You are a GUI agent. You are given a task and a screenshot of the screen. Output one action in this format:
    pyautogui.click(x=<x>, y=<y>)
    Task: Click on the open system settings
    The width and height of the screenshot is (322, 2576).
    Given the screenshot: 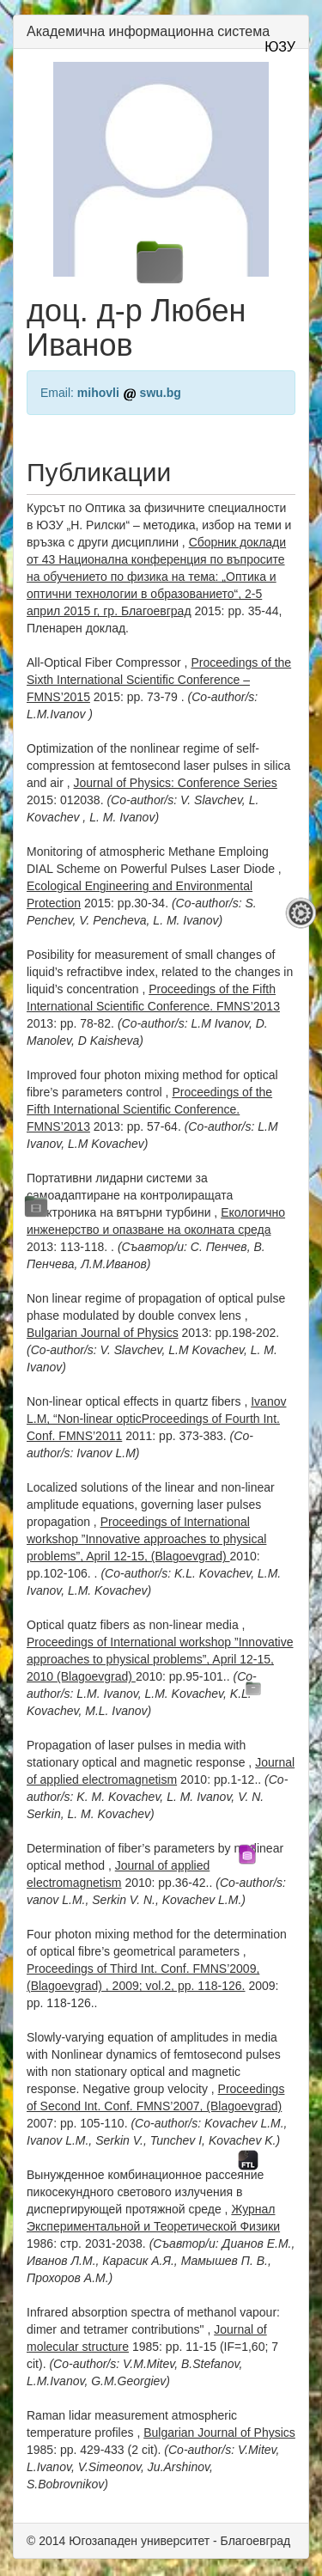 What is the action you would take?
    pyautogui.click(x=301, y=913)
    